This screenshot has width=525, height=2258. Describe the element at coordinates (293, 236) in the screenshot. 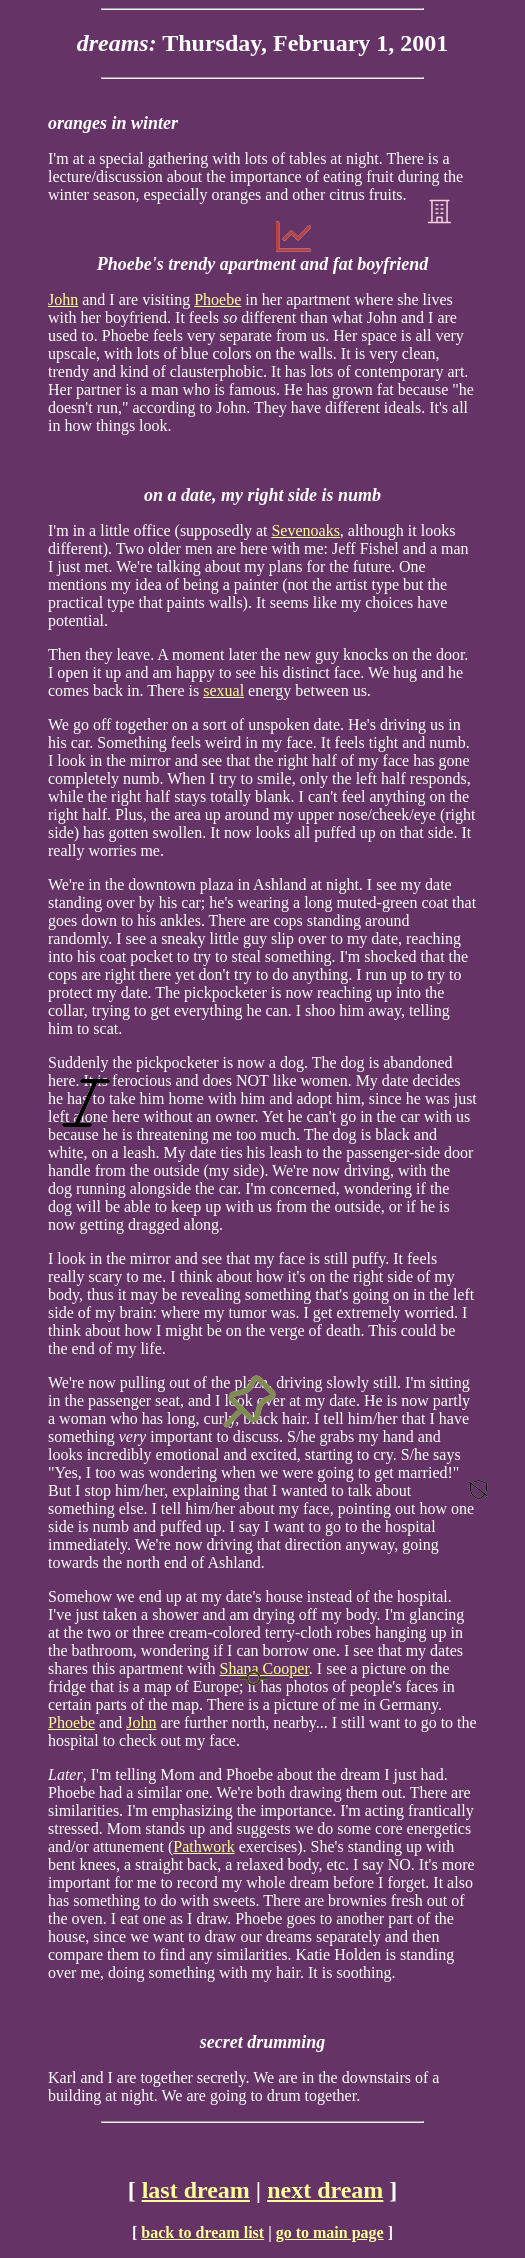

I see `view analytics or statistics` at that location.